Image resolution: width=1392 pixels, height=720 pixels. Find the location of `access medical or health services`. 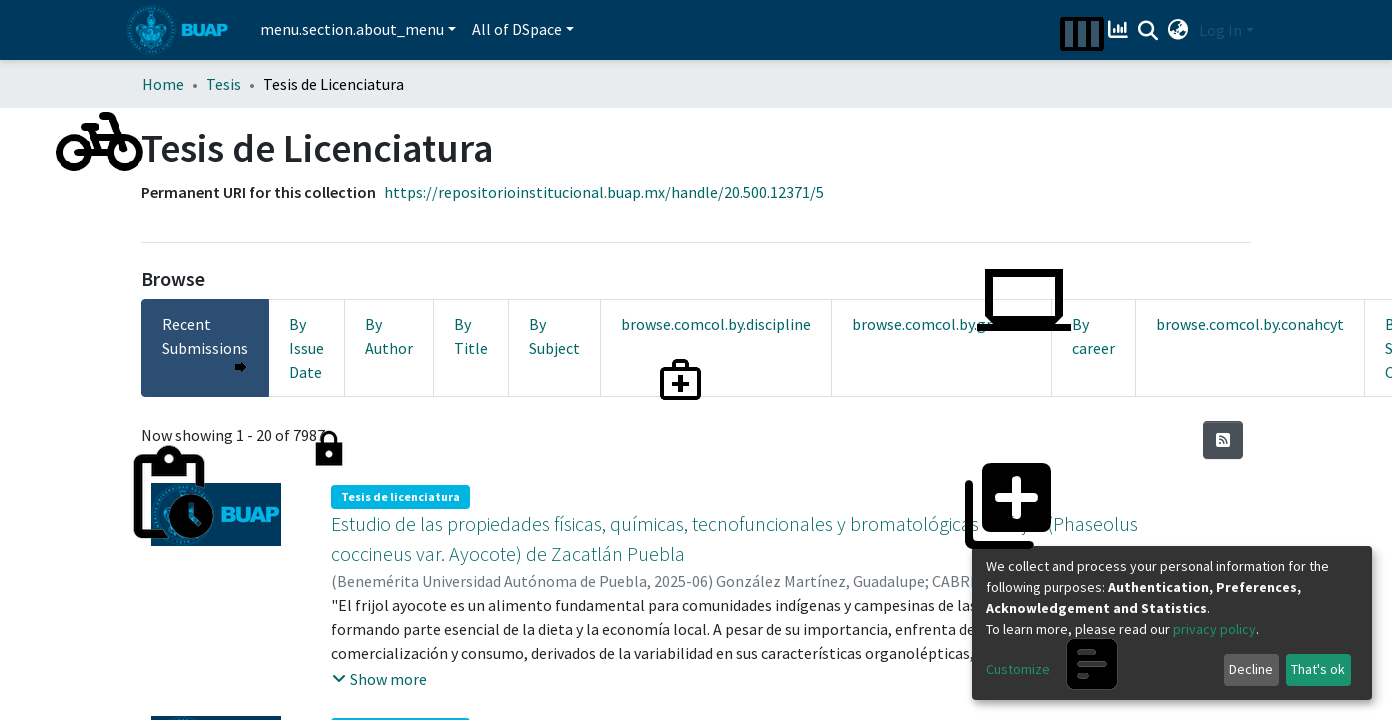

access medical or health services is located at coordinates (680, 379).